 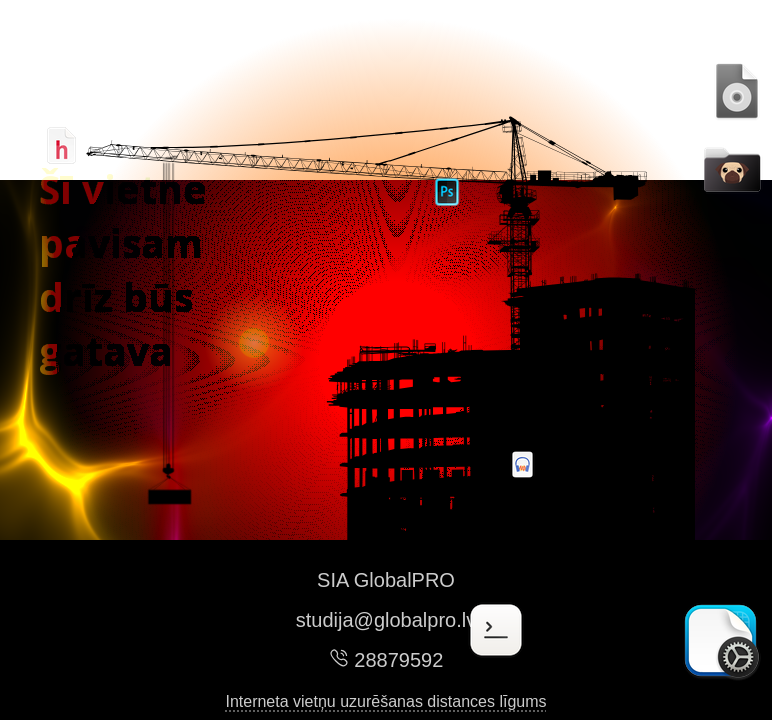 I want to click on a CD or disc image file, so click(x=737, y=92).